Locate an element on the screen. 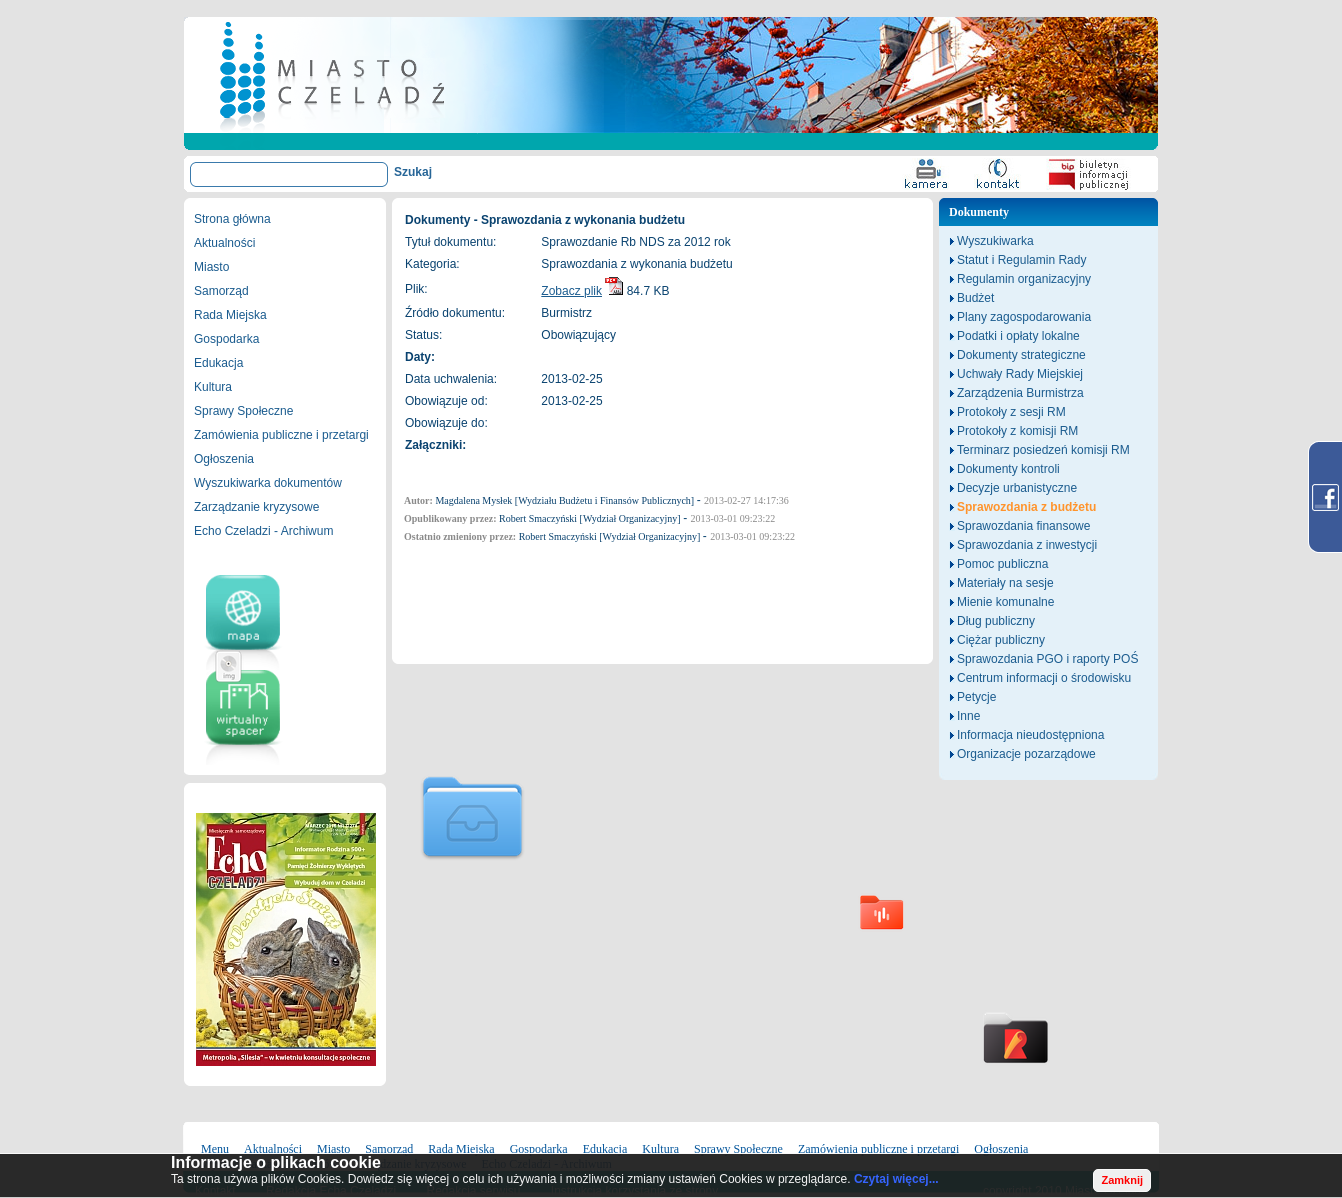 Image resolution: width=1342 pixels, height=1198 pixels. raw disk image file type indicator is located at coordinates (228, 666).